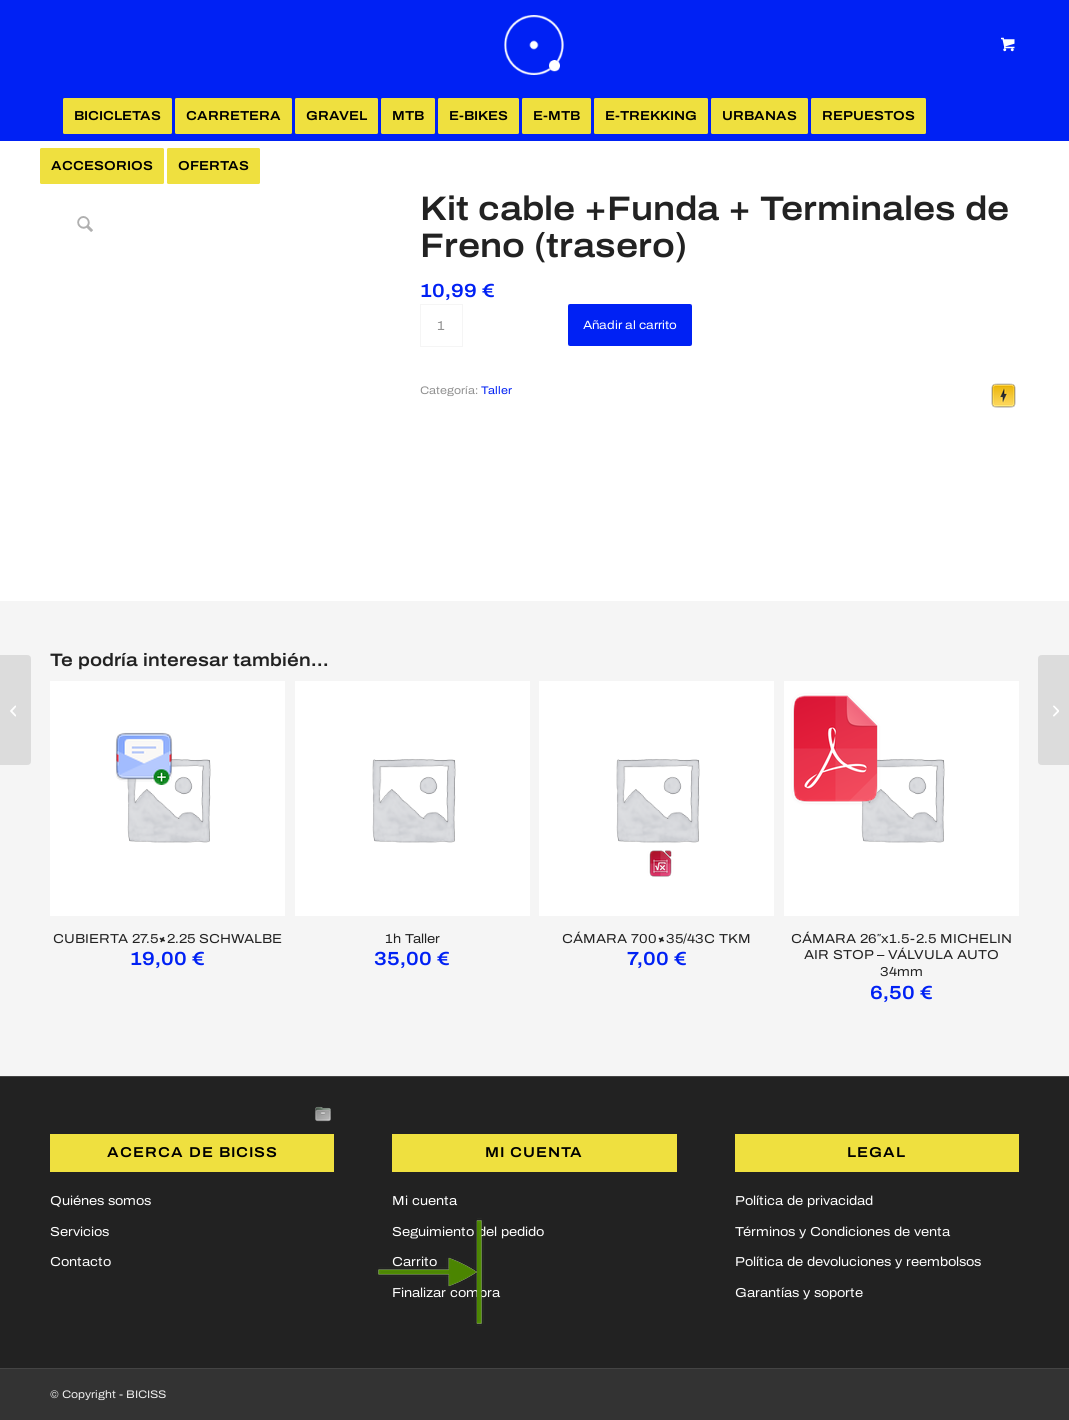 The height and width of the screenshot is (1420, 1069). Describe the element at coordinates (835, 748) in the screenshot. I see `open a PDF document` at that location.